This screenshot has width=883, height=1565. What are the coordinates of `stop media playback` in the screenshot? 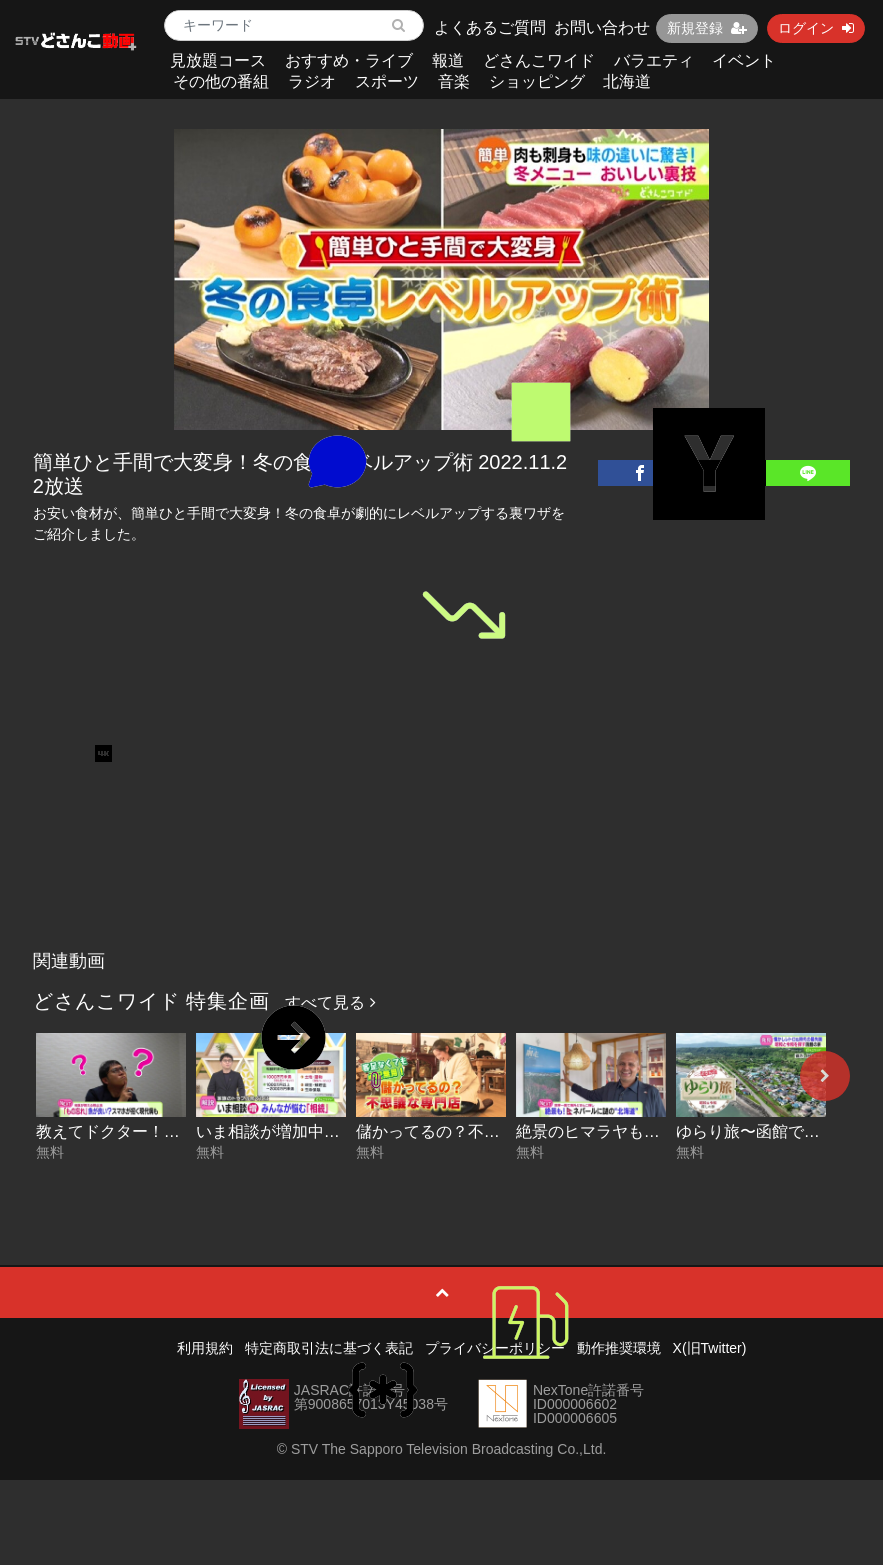 It's located at (541, 412).